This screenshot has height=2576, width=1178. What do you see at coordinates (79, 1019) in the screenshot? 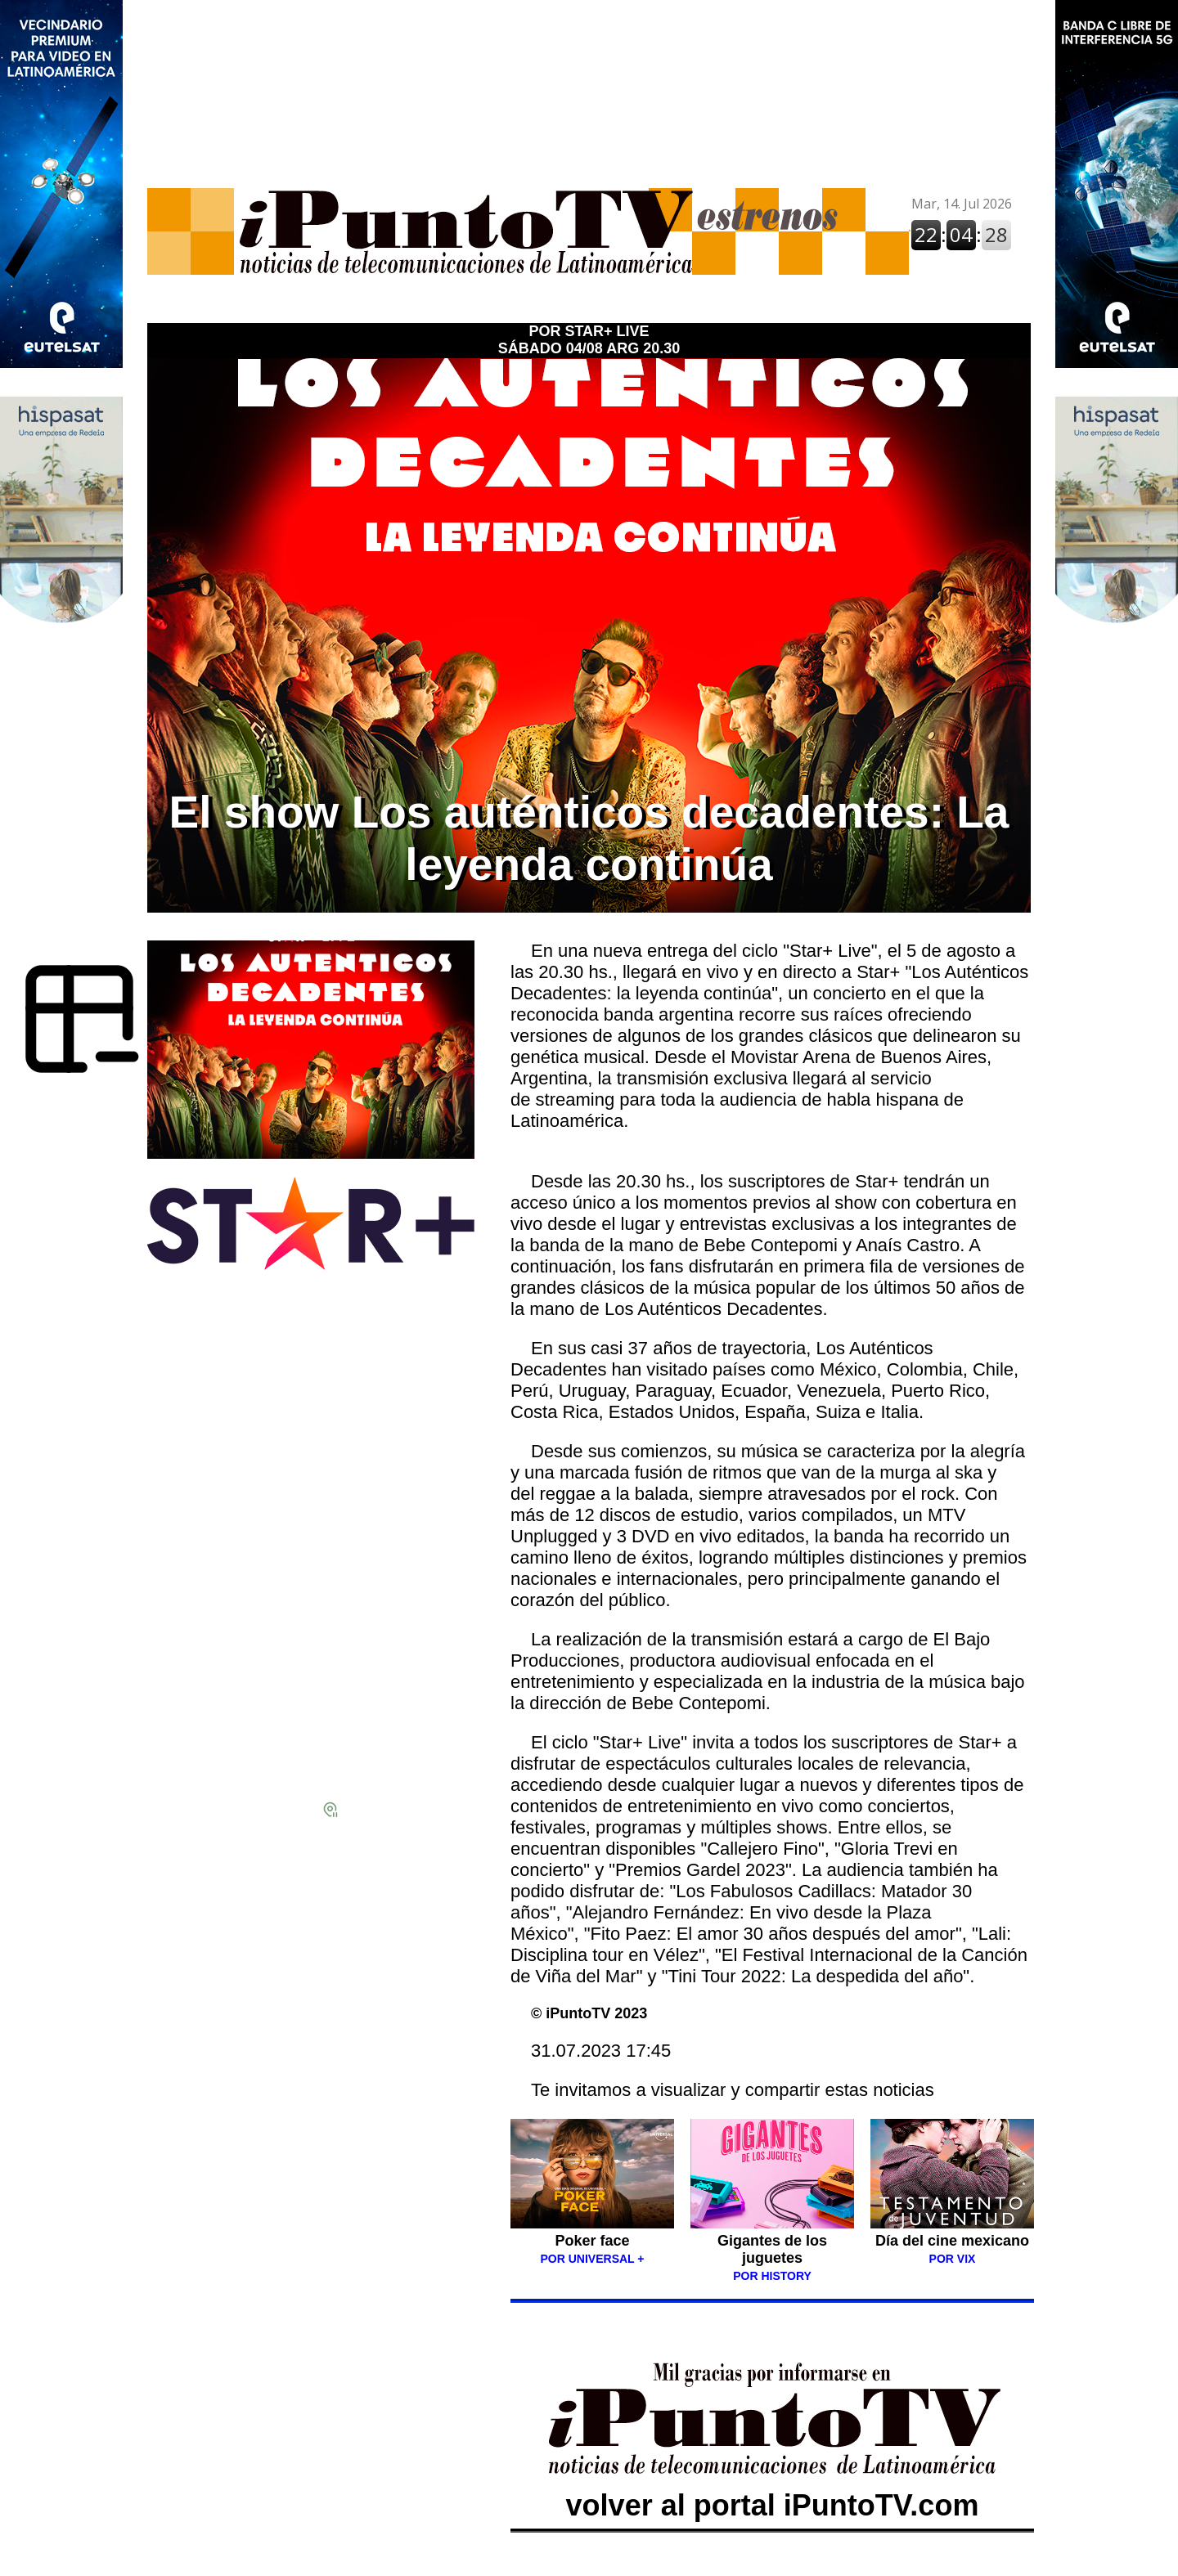
I see `remove a row or column from a table` at bounding box center [79, 1019].